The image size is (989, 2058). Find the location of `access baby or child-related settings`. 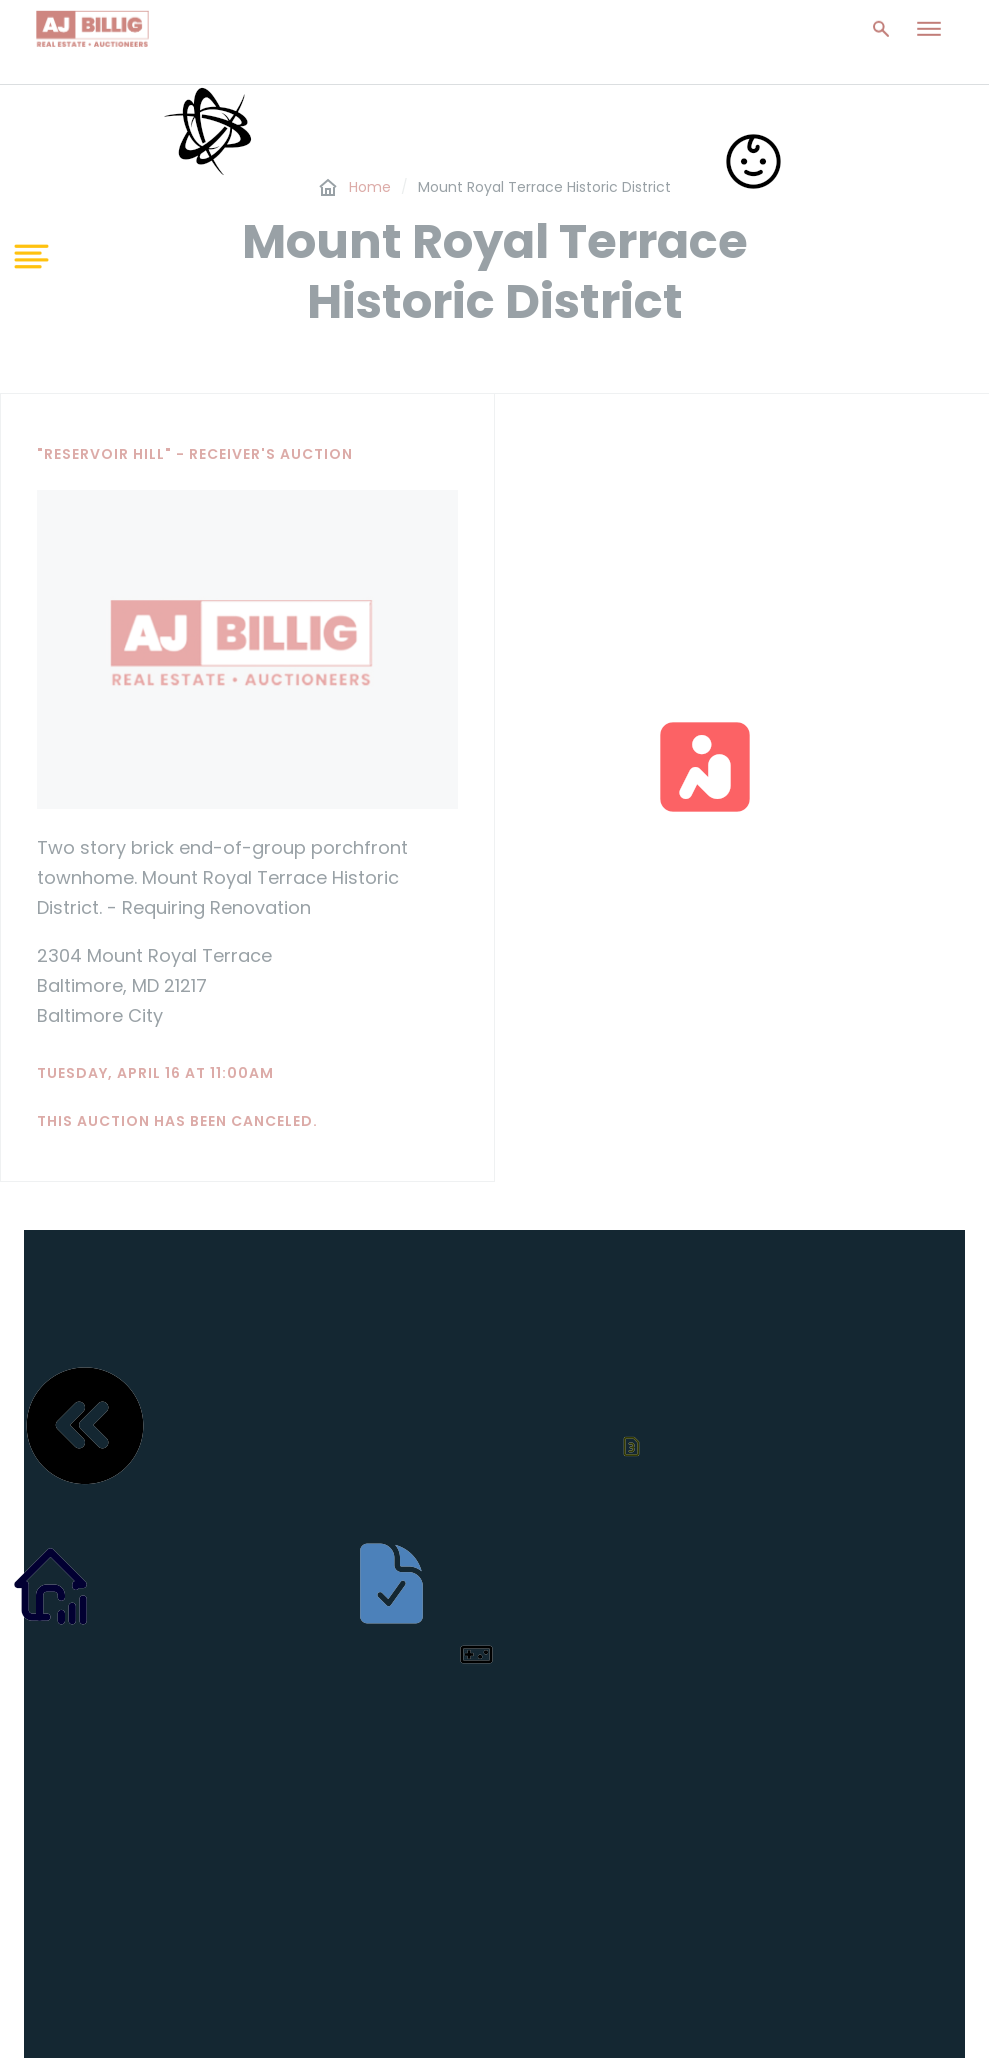

access baby or child-related settings is located at coordinates (753, 161).